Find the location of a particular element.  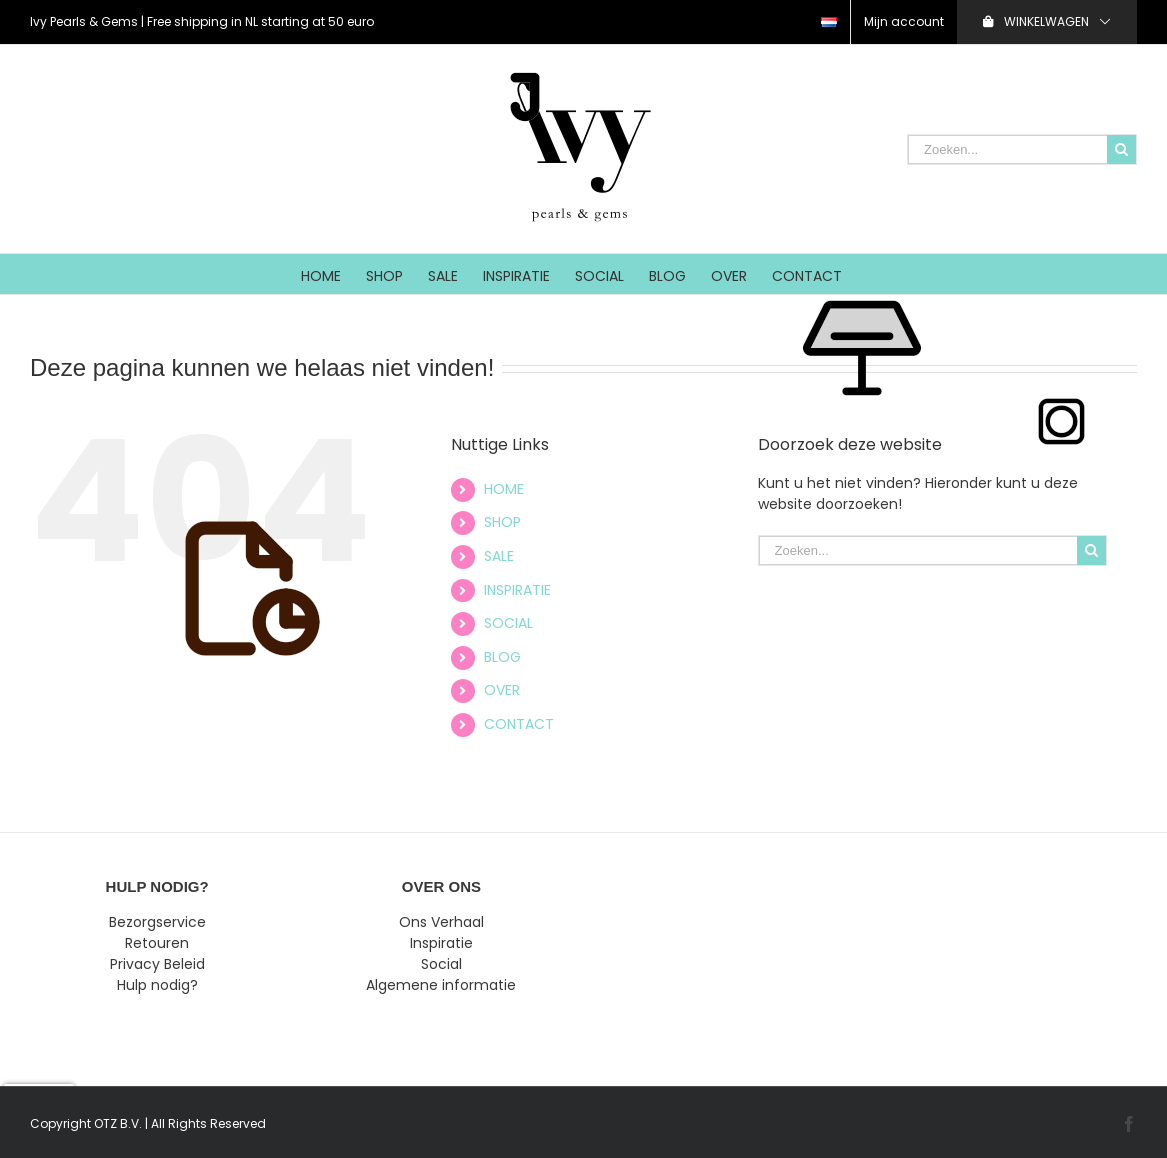

indicates items or sections starting with the letter J is located at coordinates (525, 97).